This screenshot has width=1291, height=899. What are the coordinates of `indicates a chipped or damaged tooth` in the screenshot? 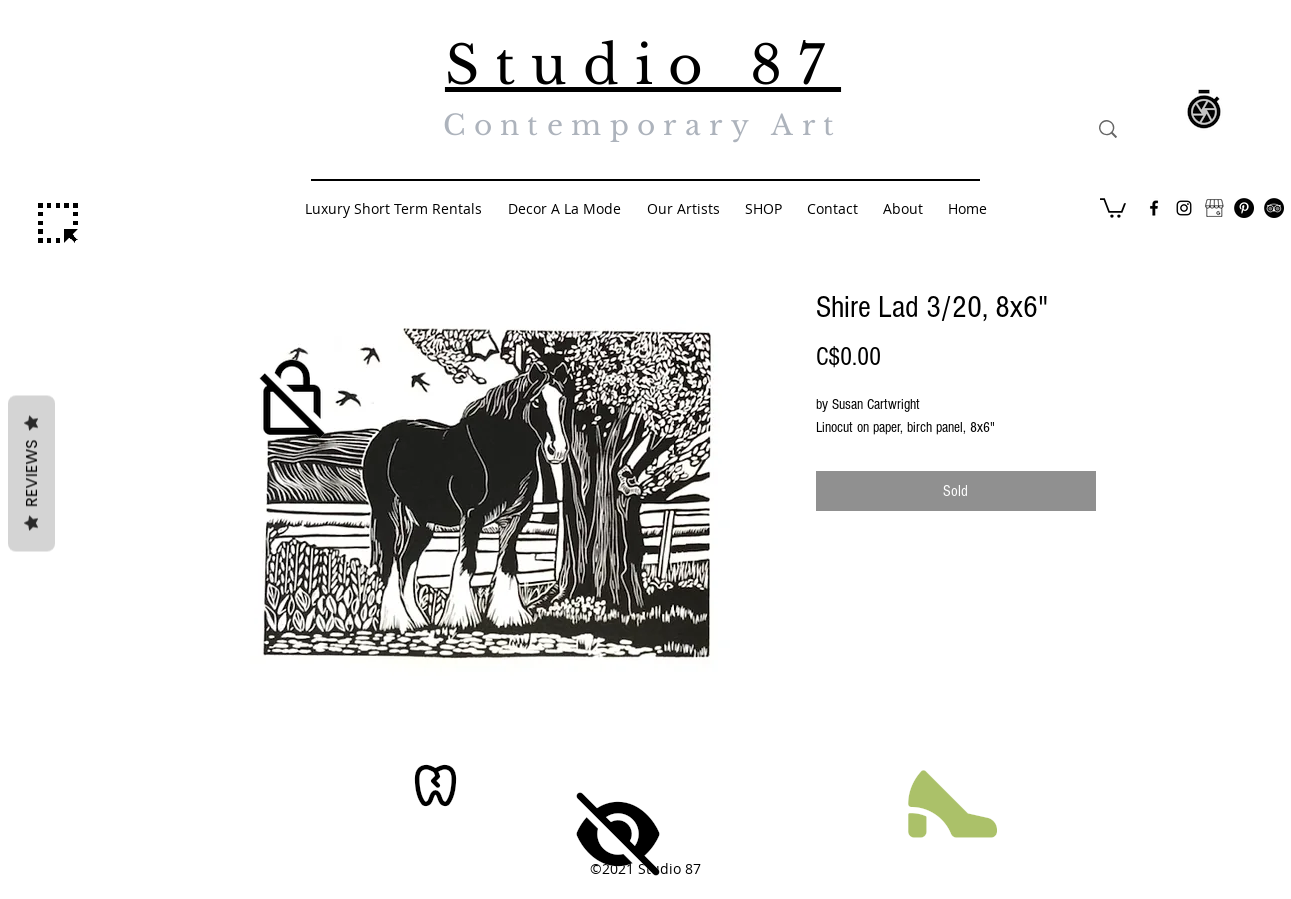 It's located at (435, 785).